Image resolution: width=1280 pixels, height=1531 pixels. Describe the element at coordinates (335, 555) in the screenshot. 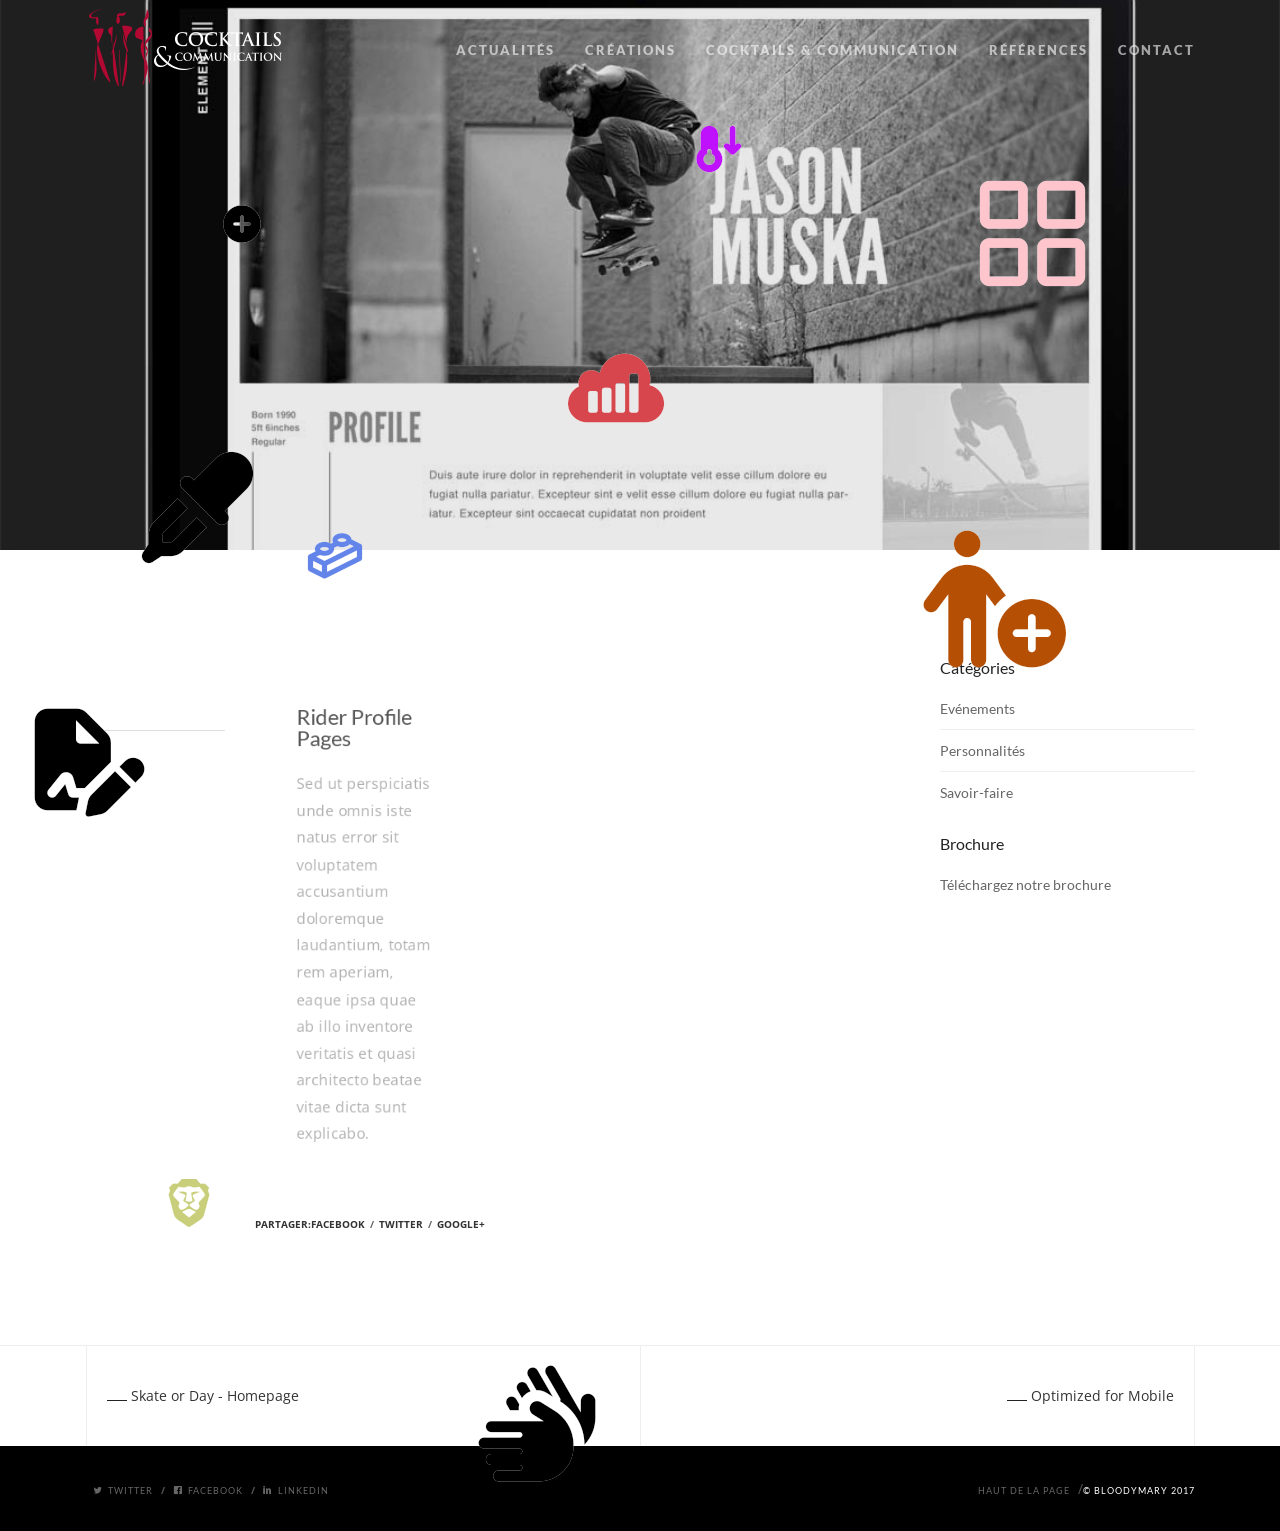

I see `access building blocks or modular components` at that location.